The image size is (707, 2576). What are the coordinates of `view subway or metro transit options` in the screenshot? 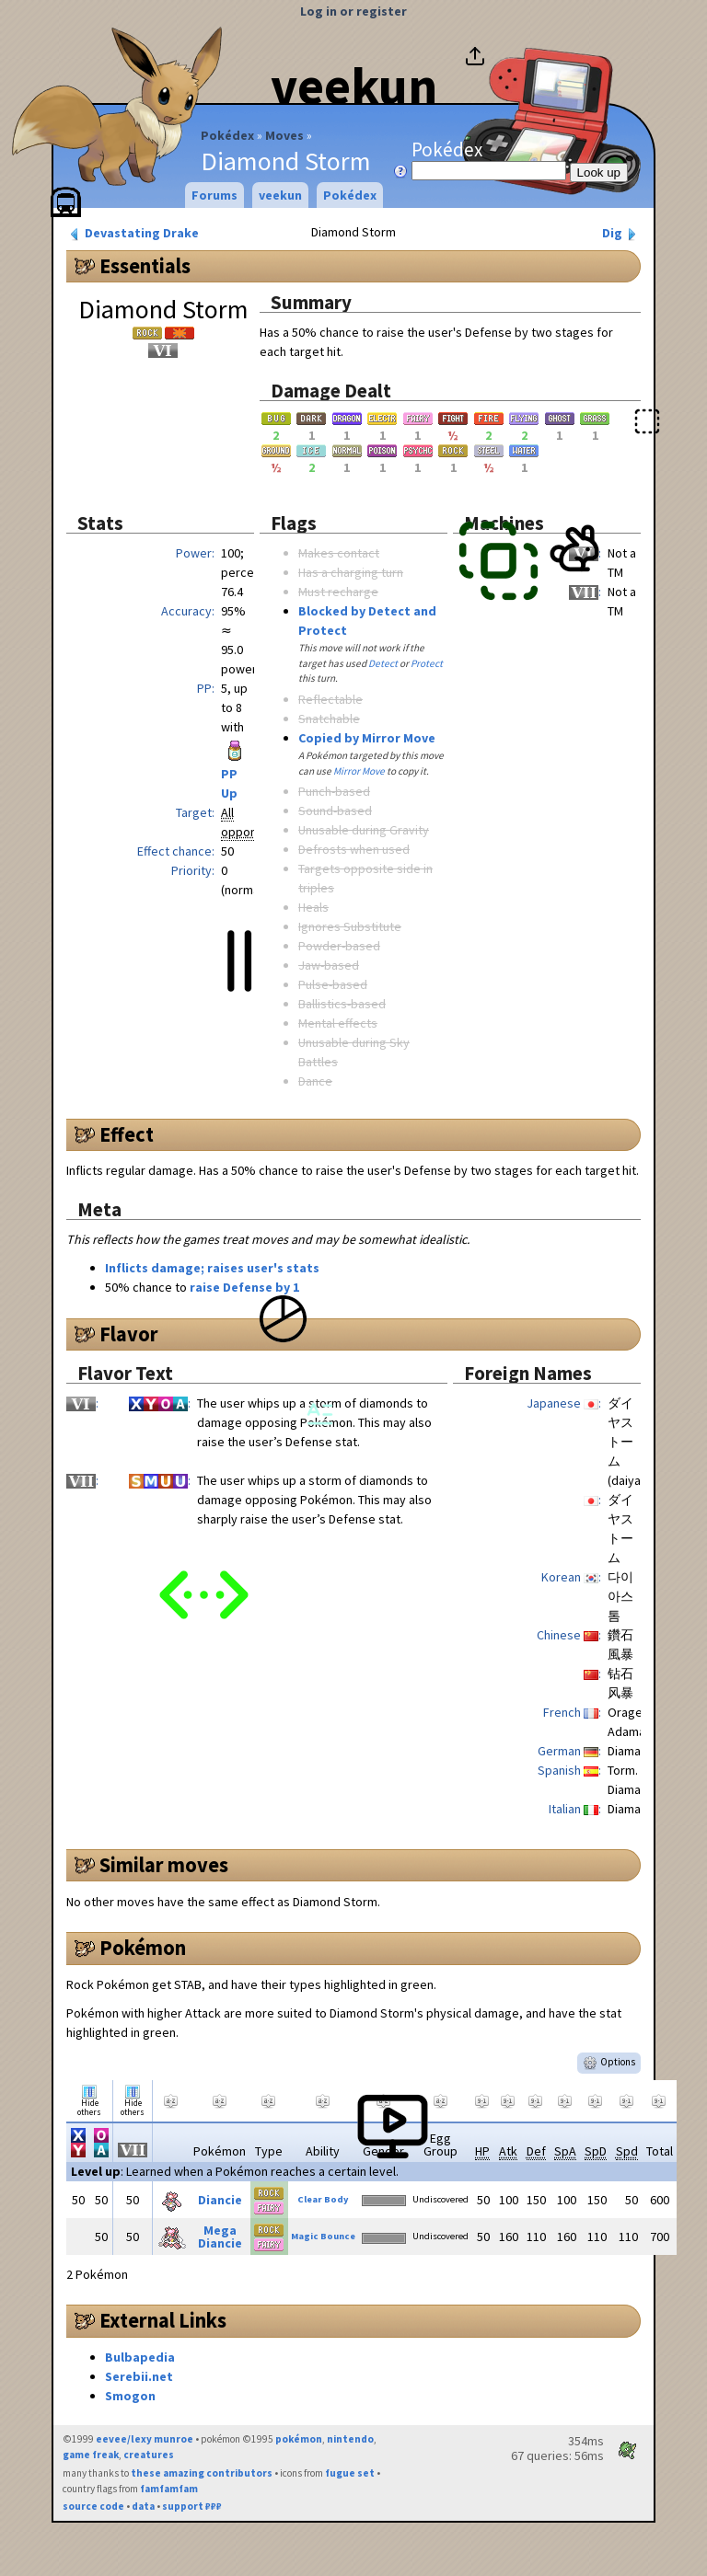 It's located at (65, 201).